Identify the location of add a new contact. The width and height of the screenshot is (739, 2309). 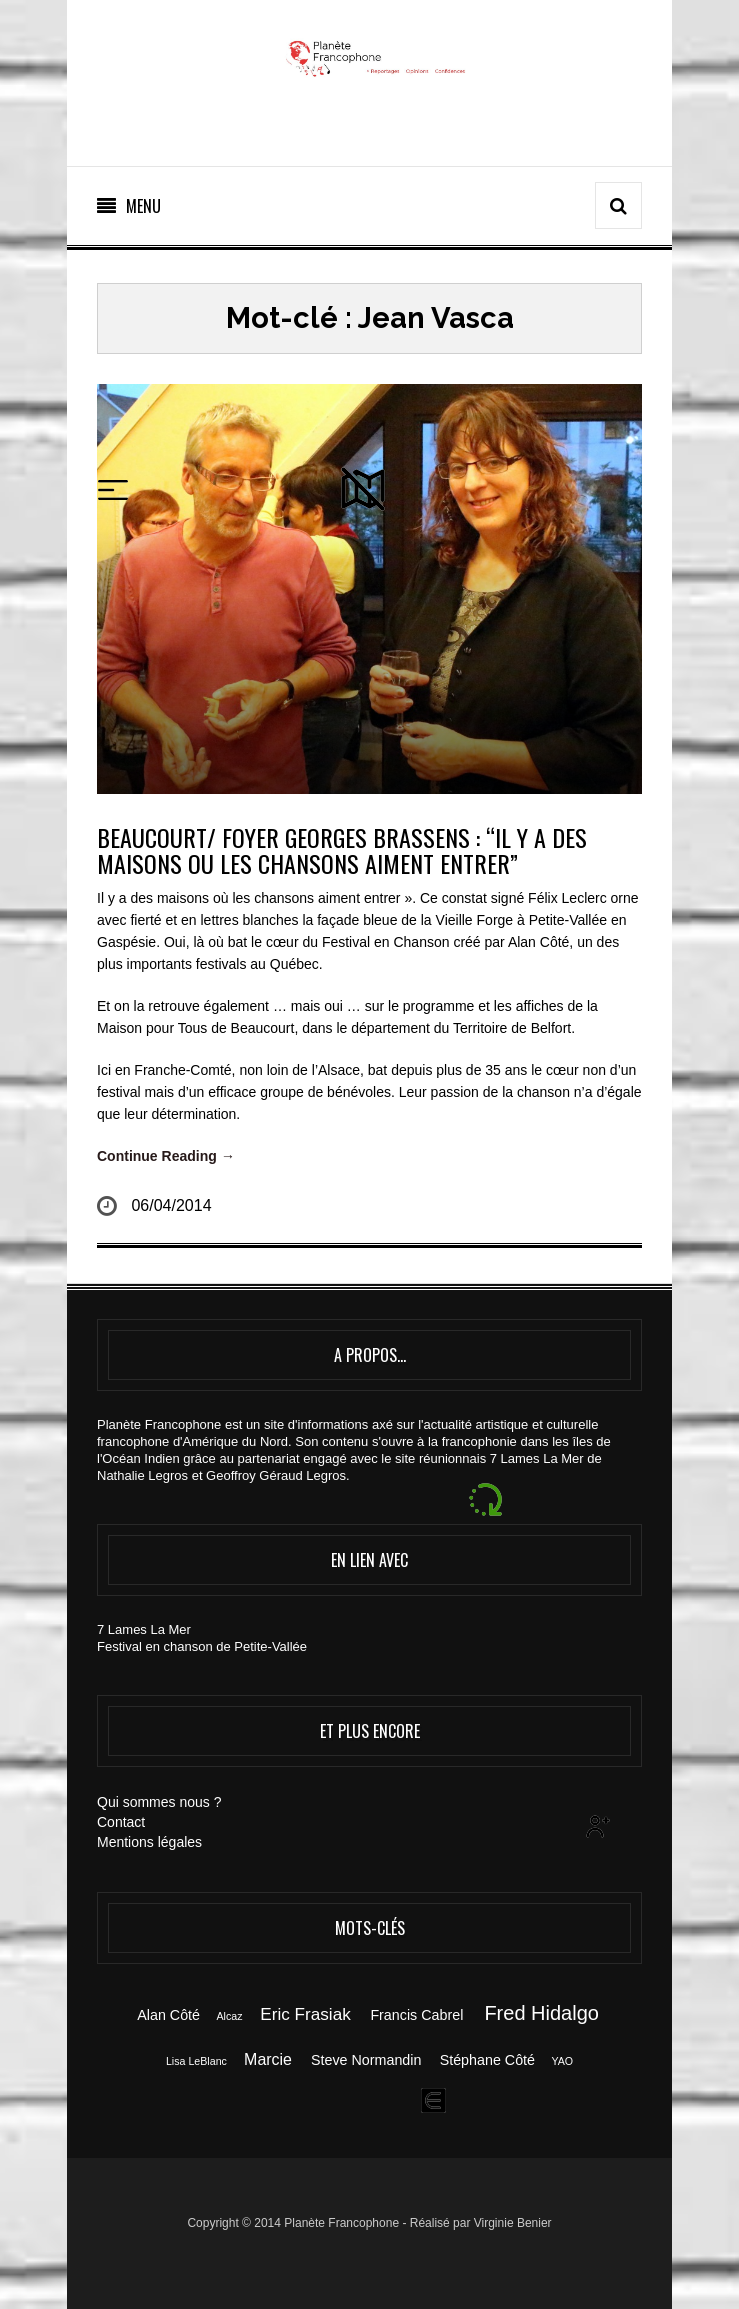
(597, 1826).